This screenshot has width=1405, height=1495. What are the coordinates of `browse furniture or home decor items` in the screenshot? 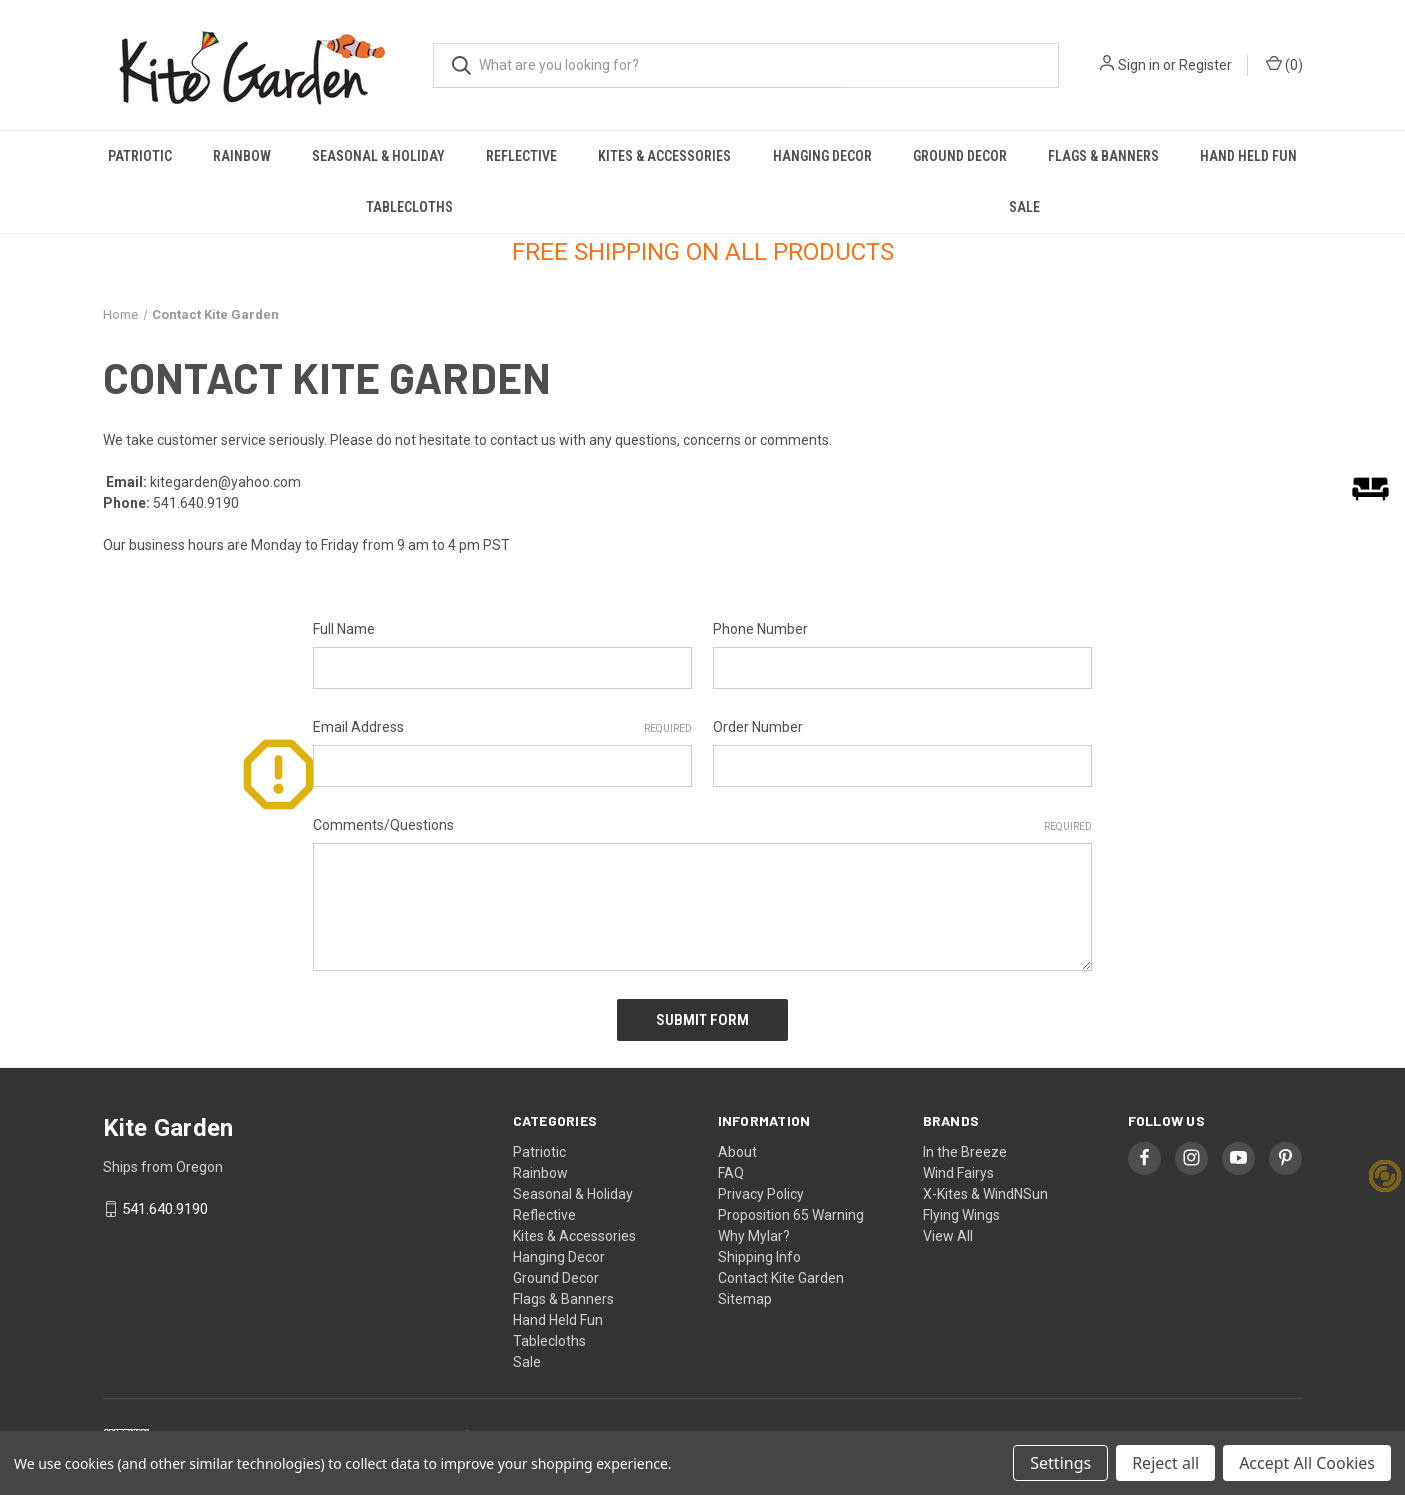 It's located at (1370, 488).